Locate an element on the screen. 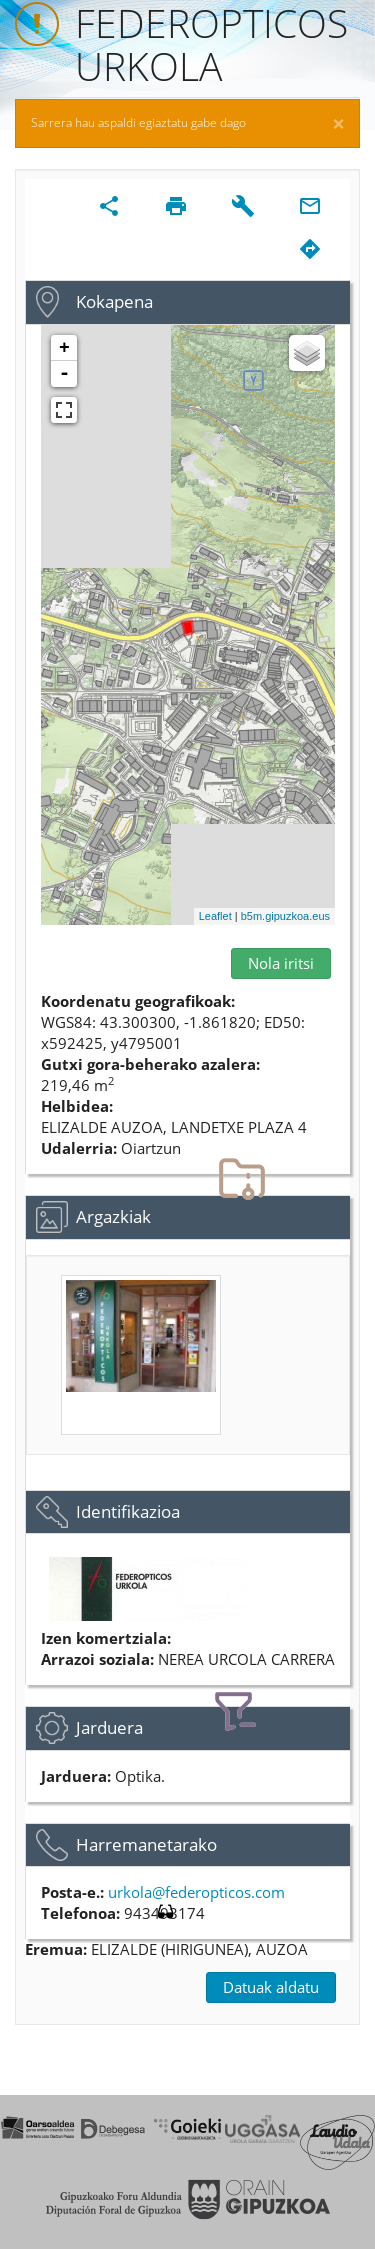 Image resolution: width=375 pixels, height=2249 pixels. remove a filter from current view is located at coordinates (233, 1710).